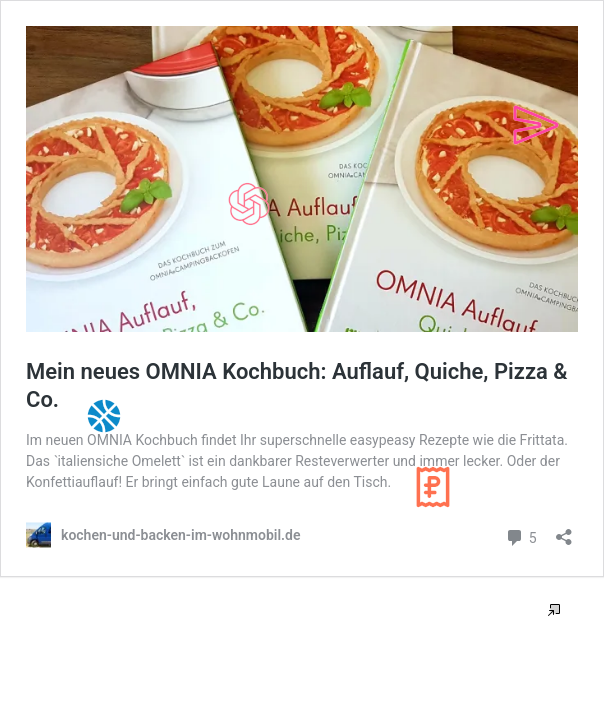  Describe the element at coordinates (536, 125) in the screenshot. I see `send a message or email` at that location.